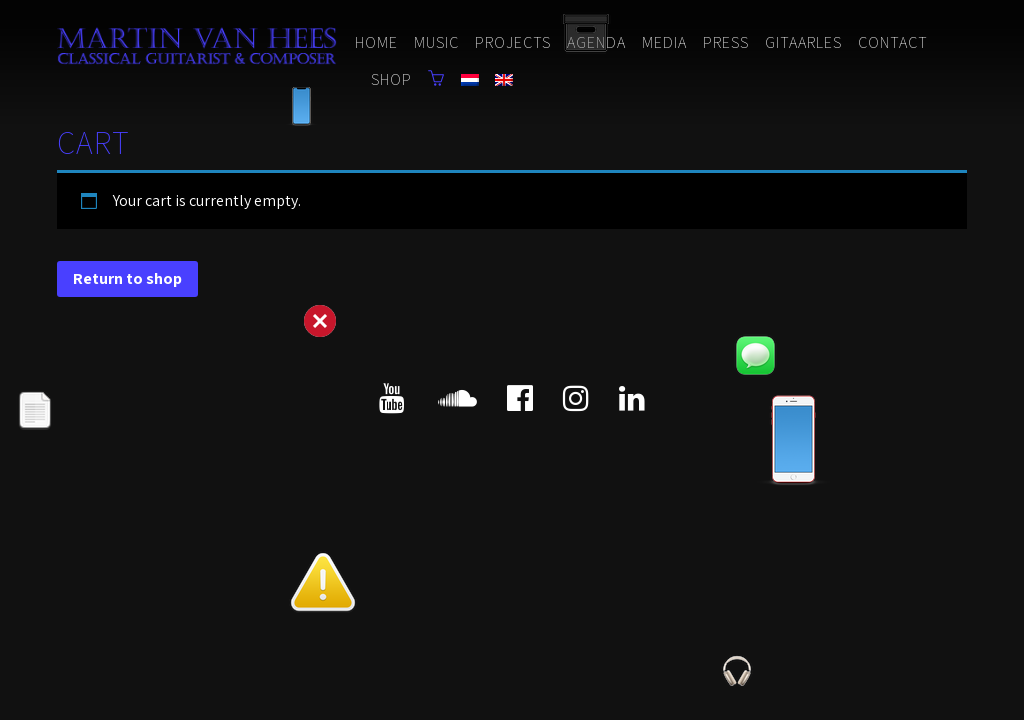 The height and width of the screenshot is (720, 1024). I want to click on indicates a connected iPhone device, so click(793, 440).